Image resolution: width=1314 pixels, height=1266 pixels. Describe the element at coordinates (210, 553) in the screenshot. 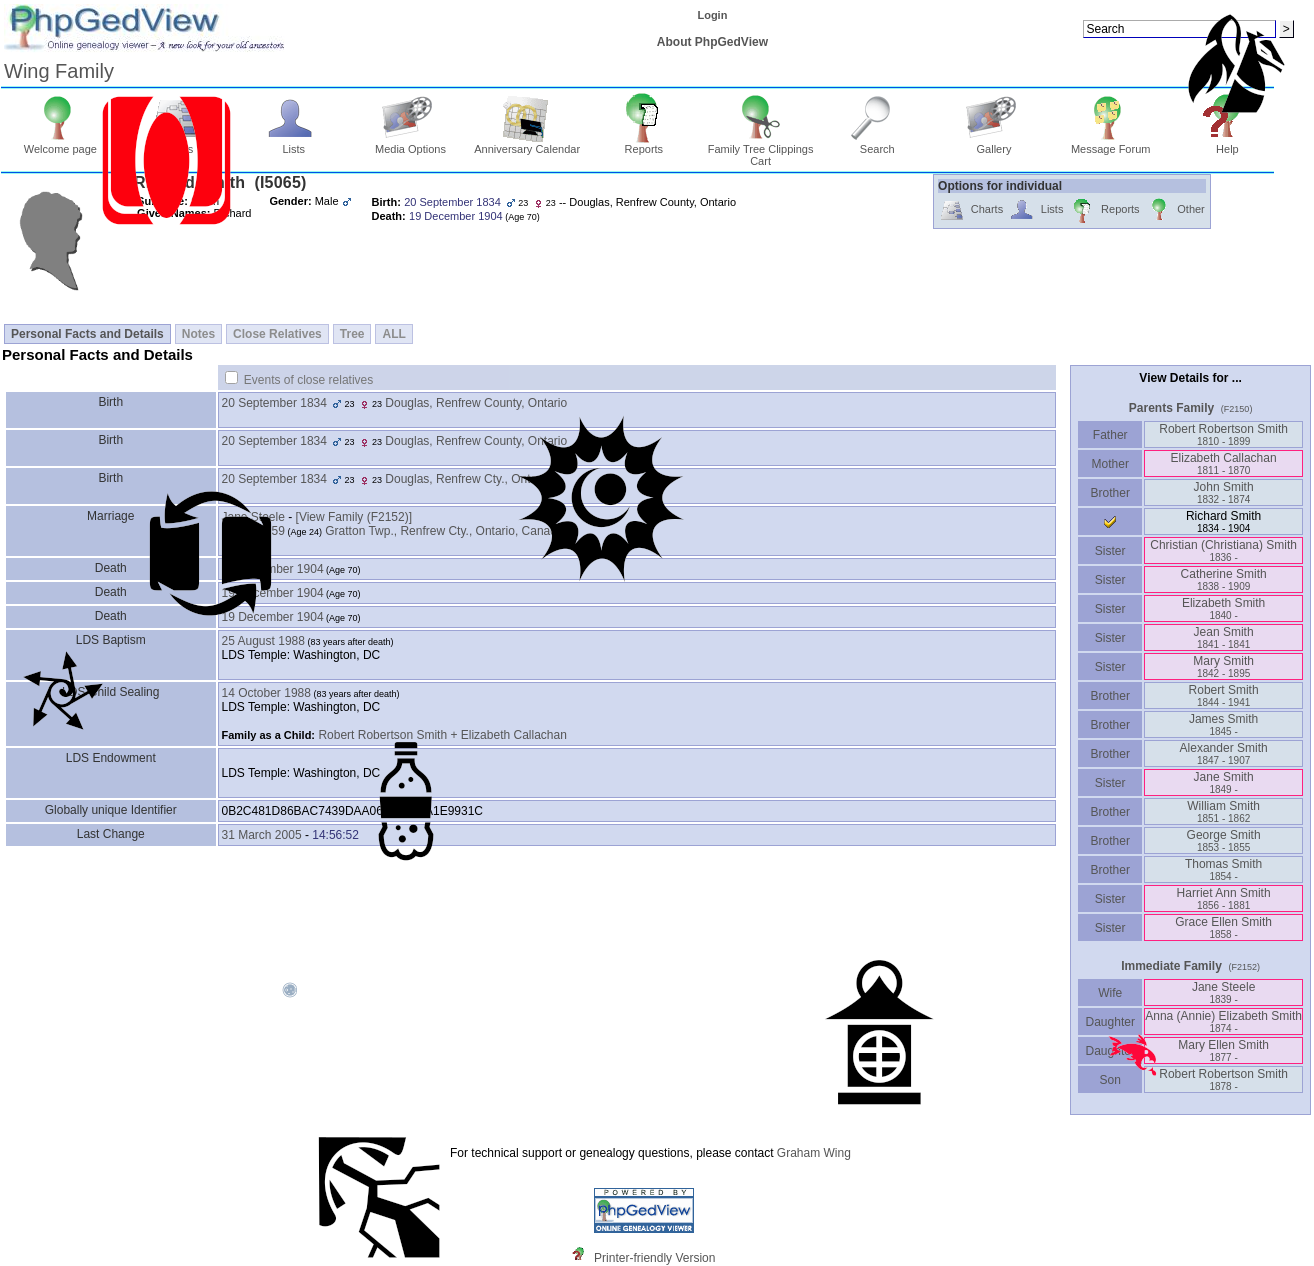

I see `swap or exchange cards` at that location.